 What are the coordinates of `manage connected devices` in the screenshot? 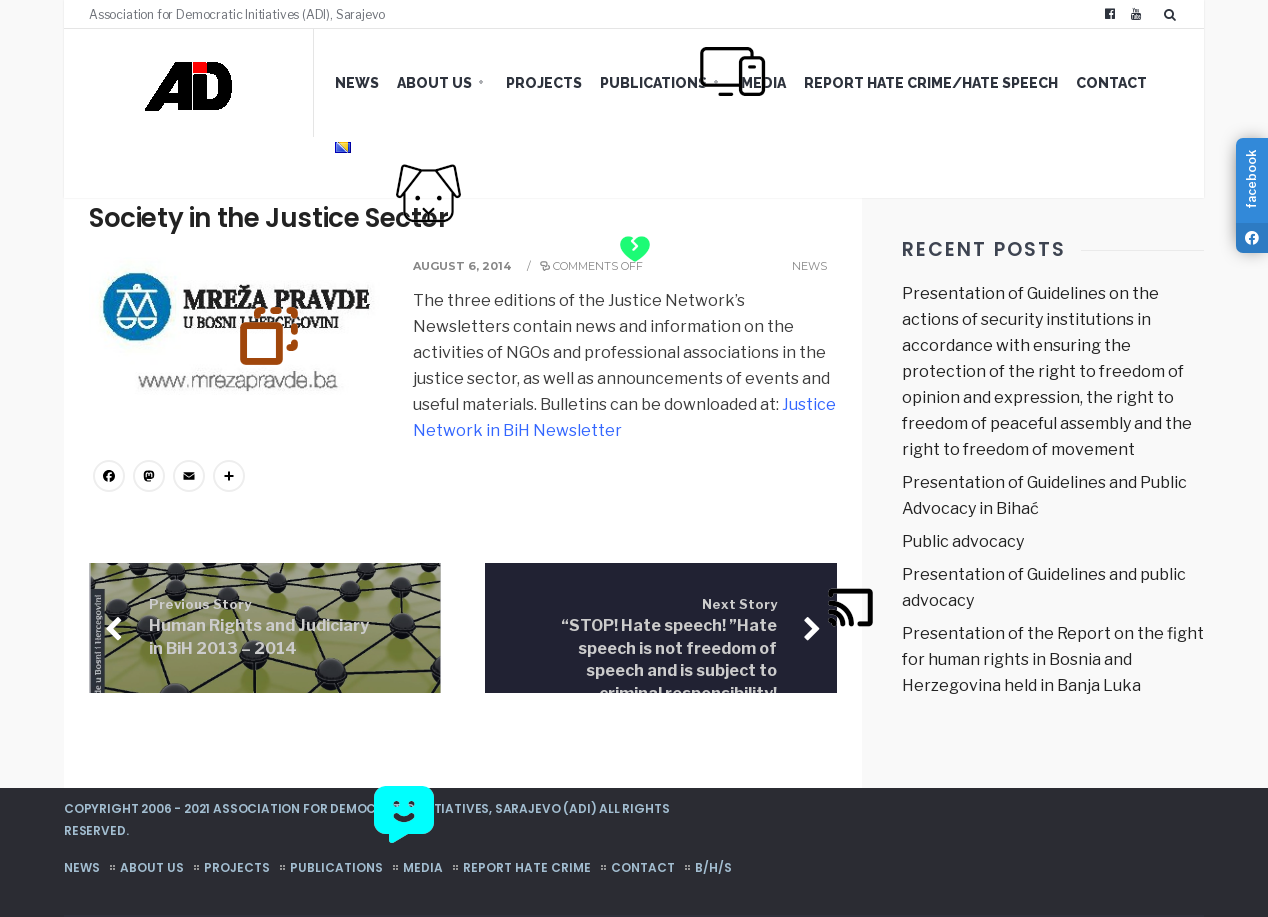 It's located at (731, 71).